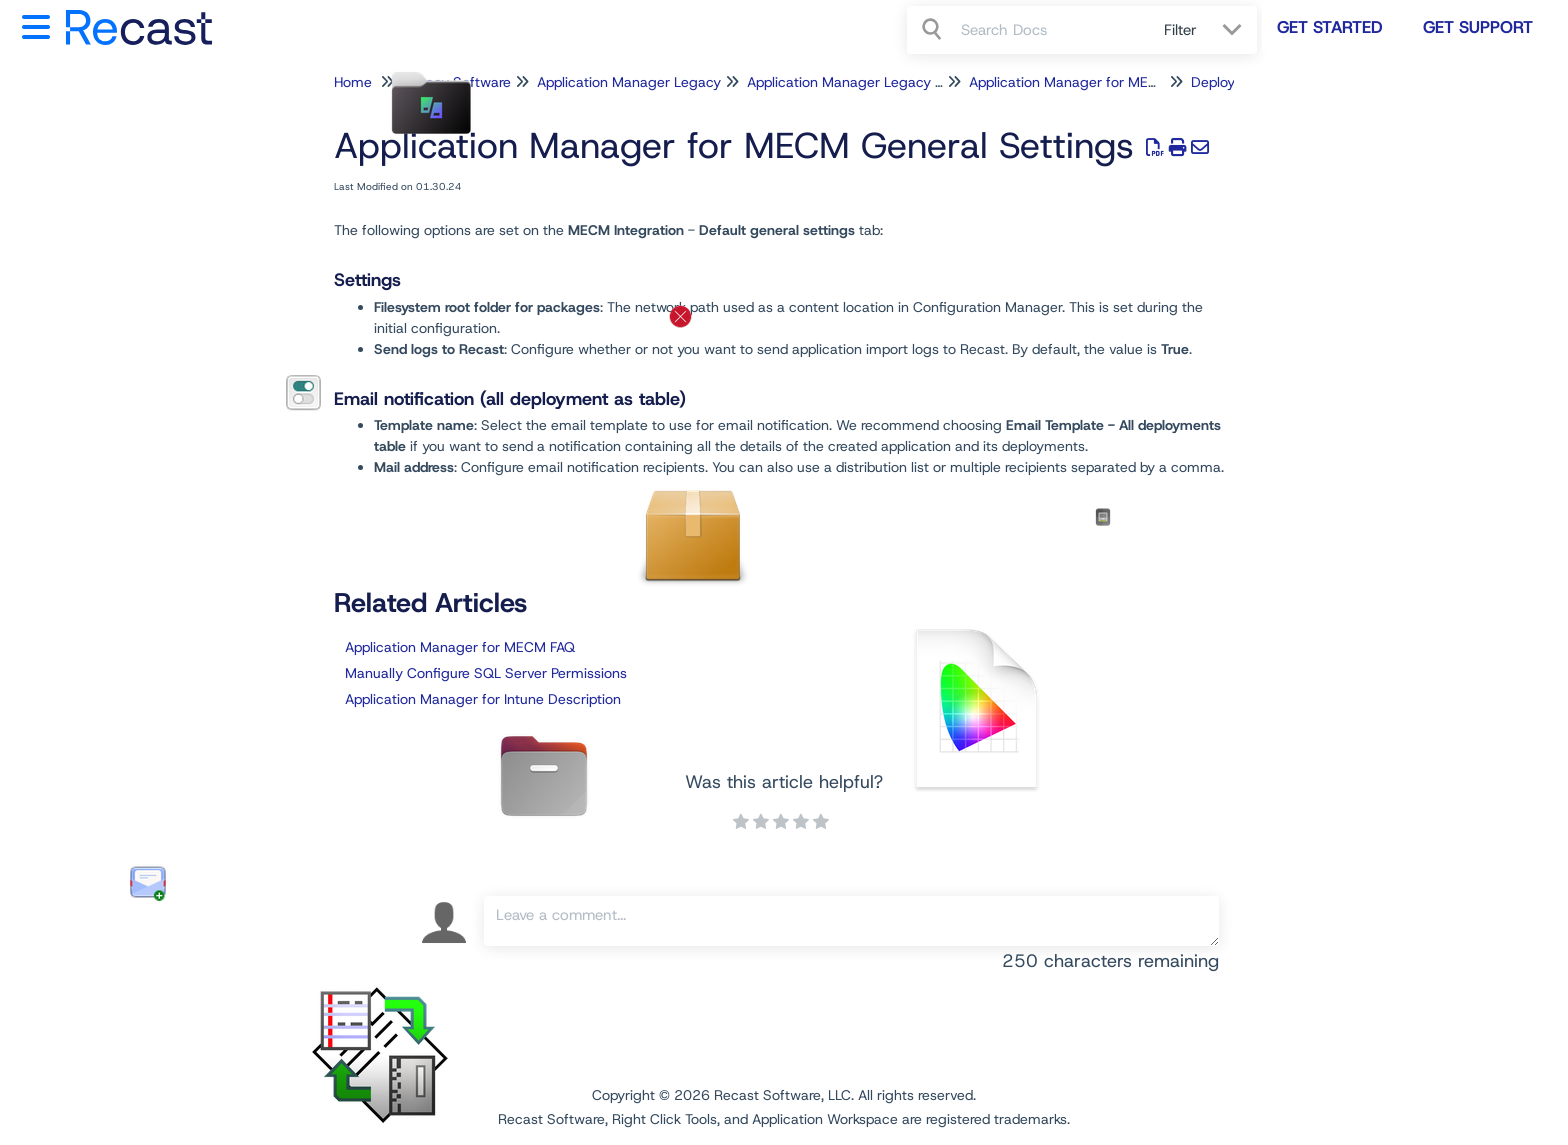 Image resolution: width=1568 pixels, height=1145 pixels. Describe the element at coordinates (976, 712) in the screenshot. I see `open color sync profile settings` at that location.